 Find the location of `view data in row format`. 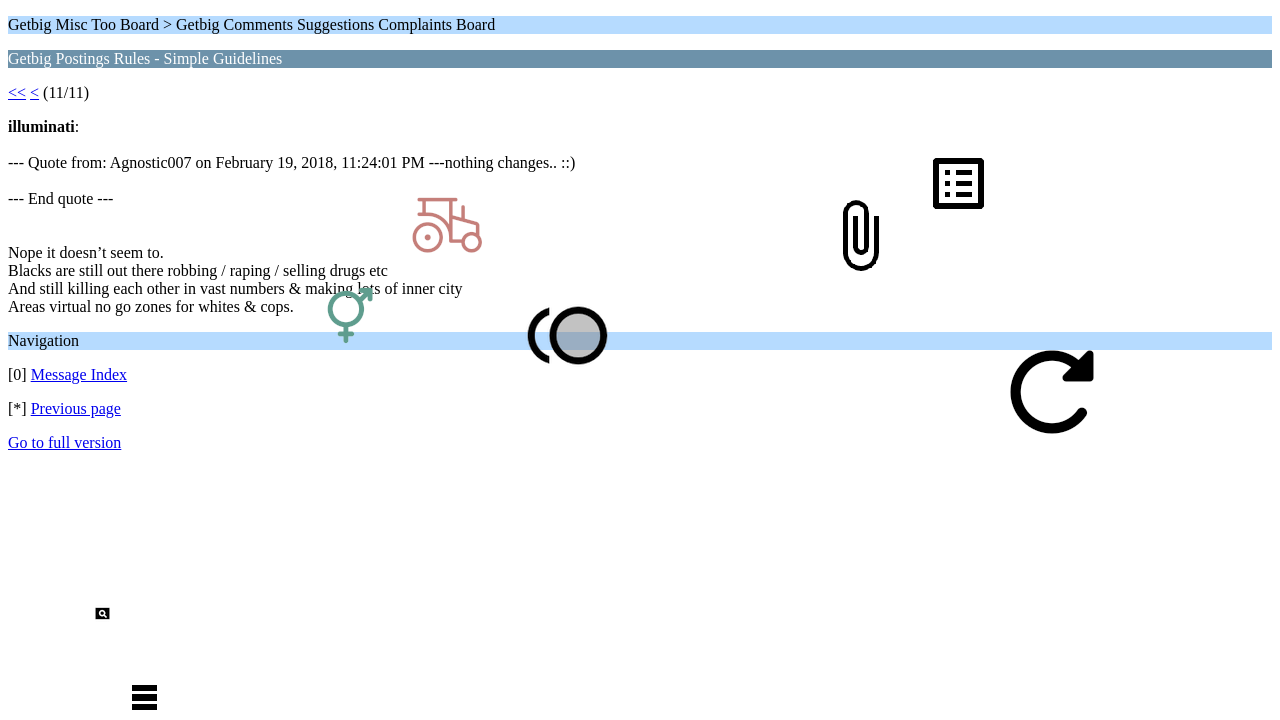

view data in row format is located at coordinates (144, 697).